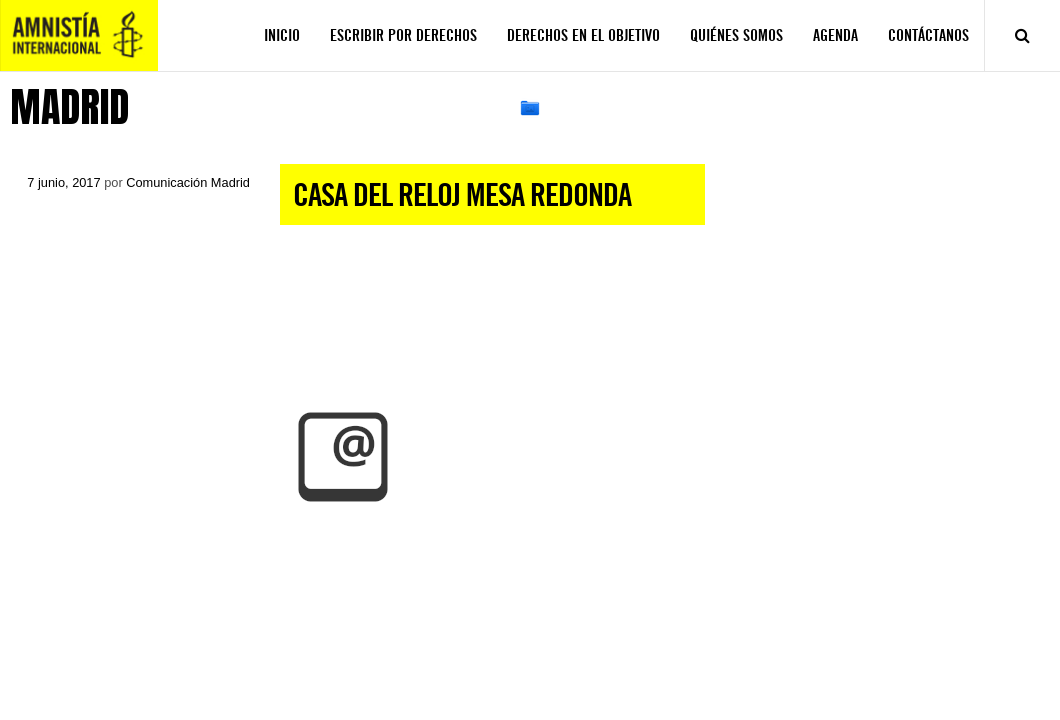  What do you see at coordinates (530, 108) in the screenshot?
I see `open your images folder` at bounding box center [530, 108].